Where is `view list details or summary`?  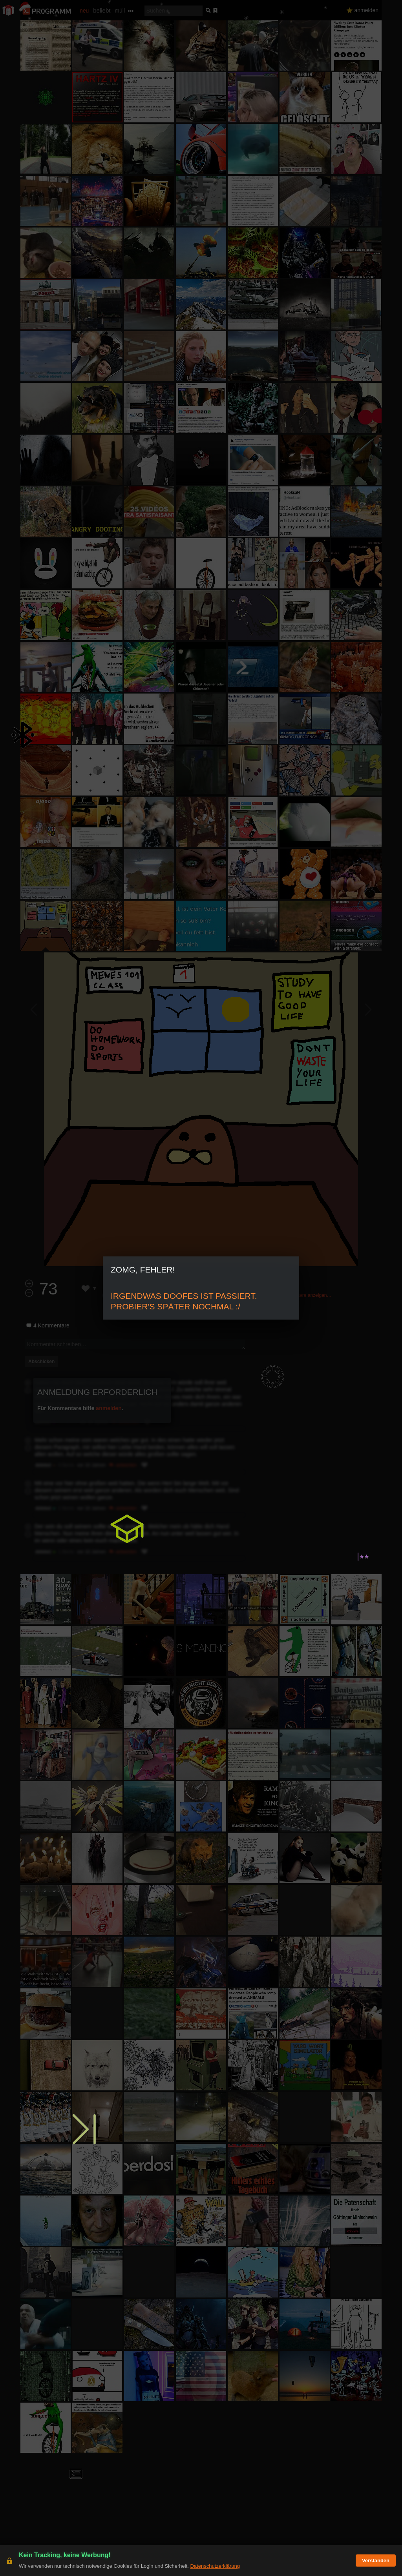
view list details or summary is located at coordinates (76, 2474).